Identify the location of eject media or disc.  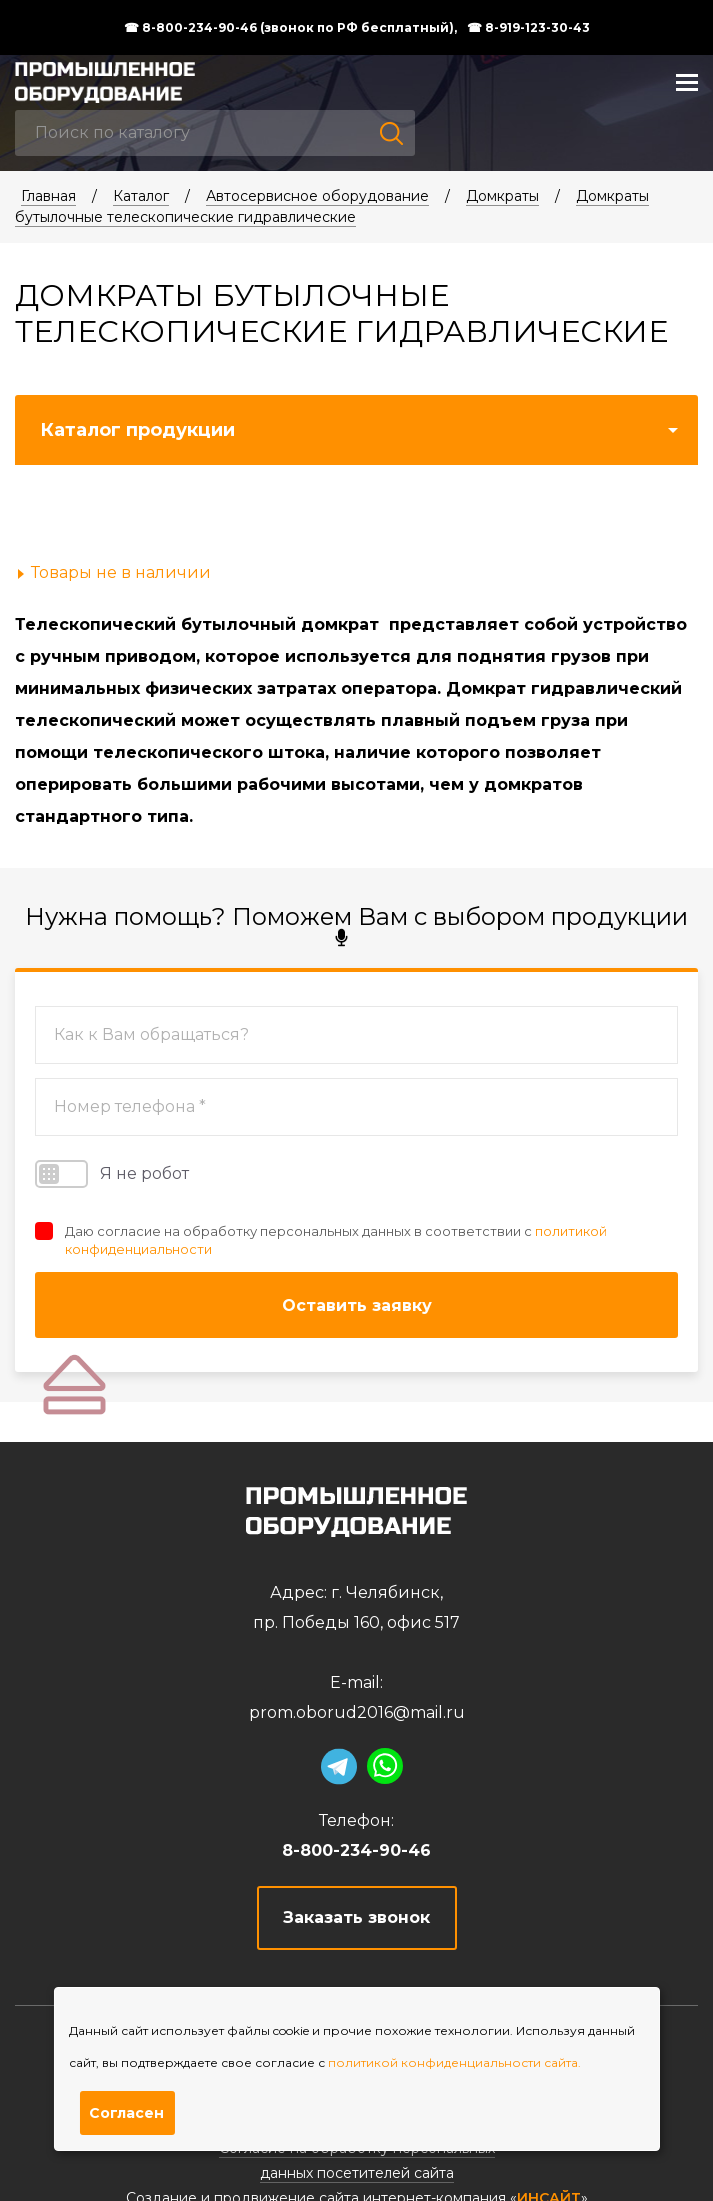
(74, 1388).